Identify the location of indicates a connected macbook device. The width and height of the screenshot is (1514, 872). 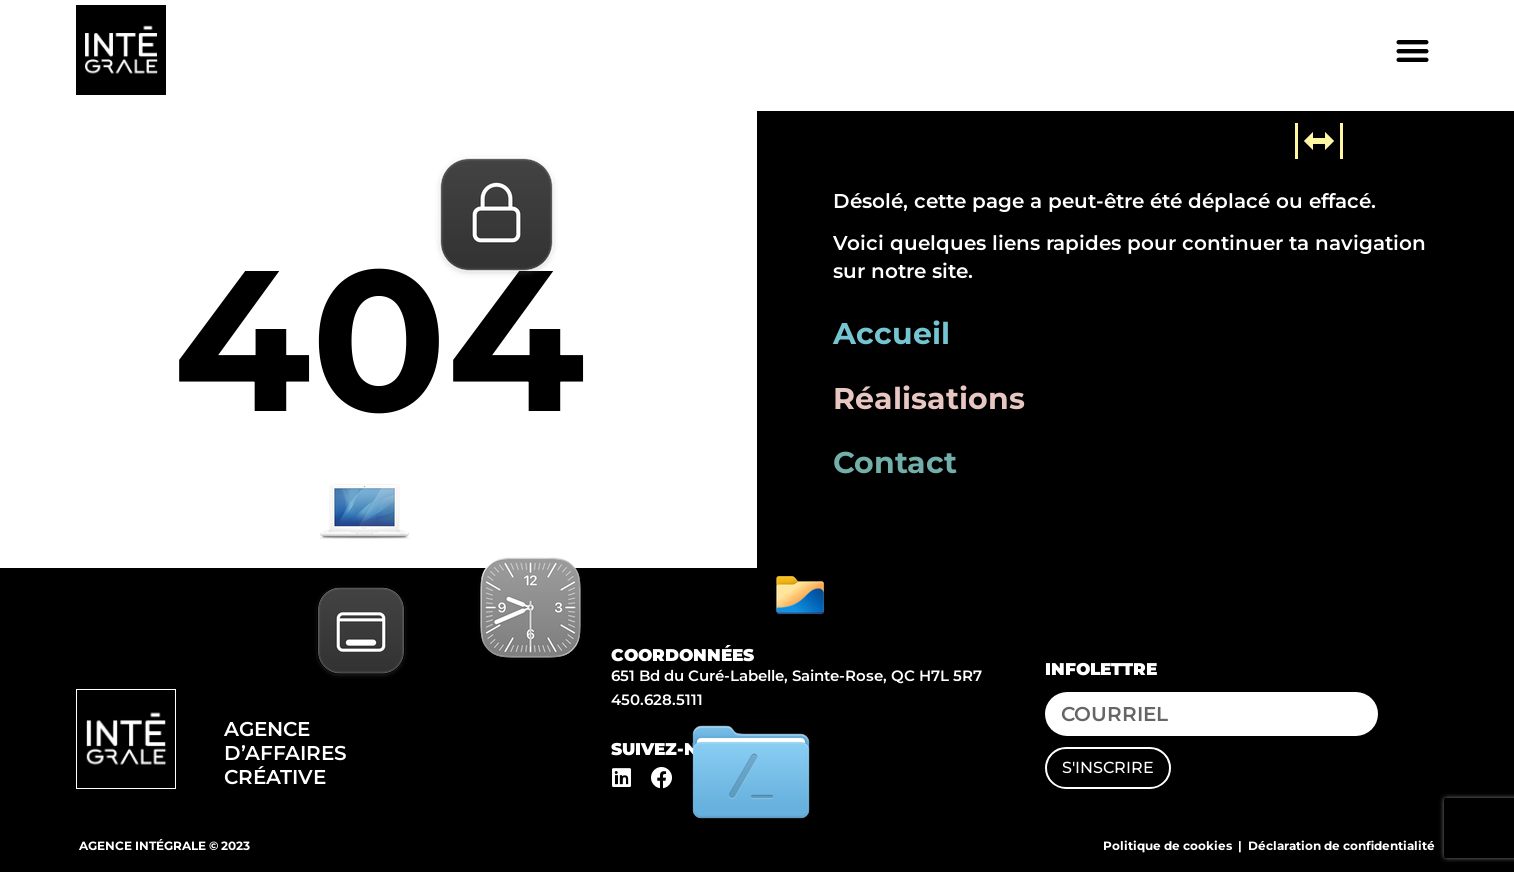
(364, 506).